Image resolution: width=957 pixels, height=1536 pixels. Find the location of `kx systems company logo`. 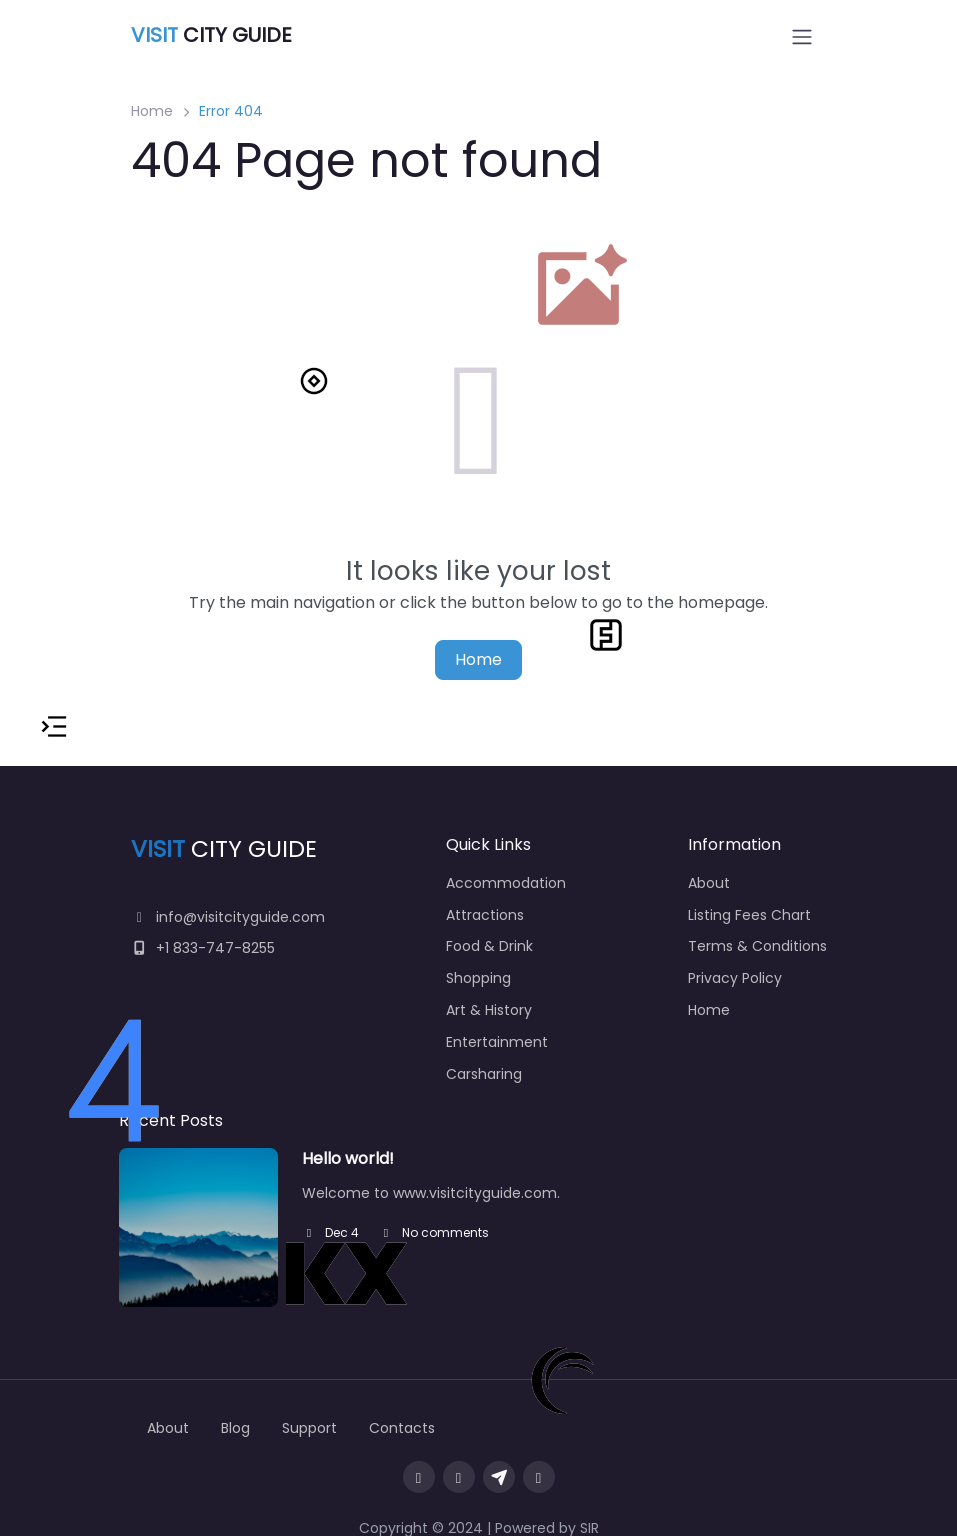

kx systems company logo is located at coordinates (346, 1273).